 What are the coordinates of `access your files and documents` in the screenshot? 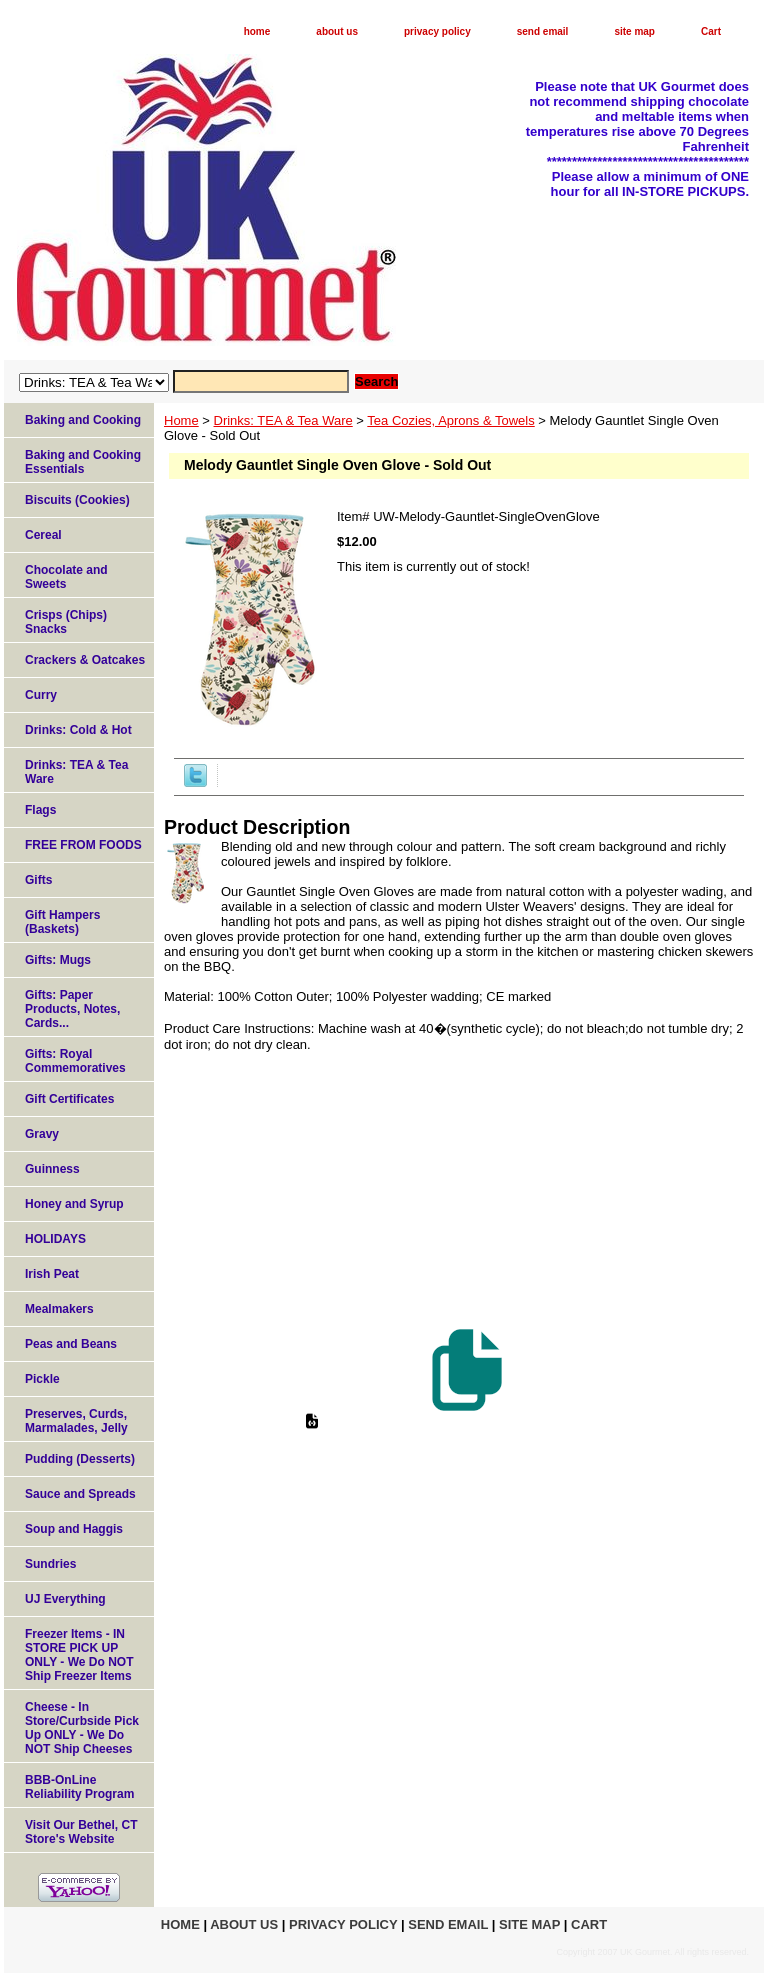 It's located at (465, 1370).